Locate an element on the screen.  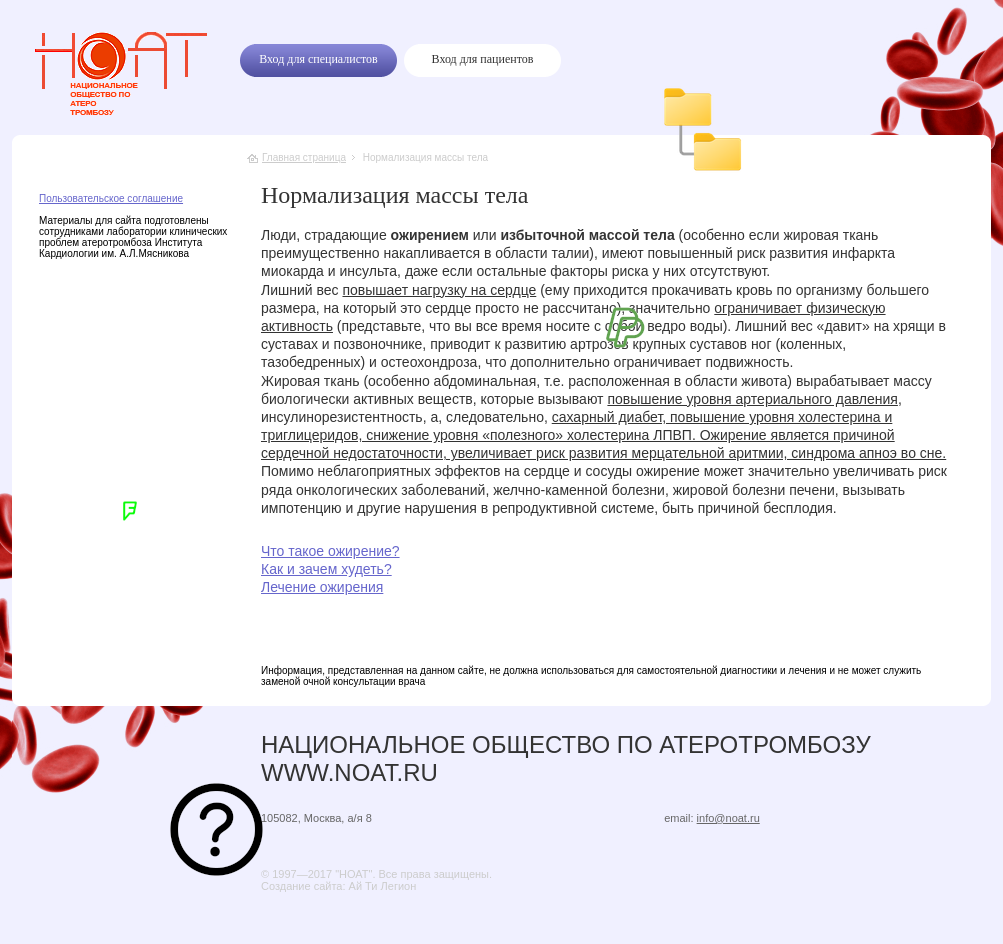
open foursquare app is located at coordinates (130, 511).